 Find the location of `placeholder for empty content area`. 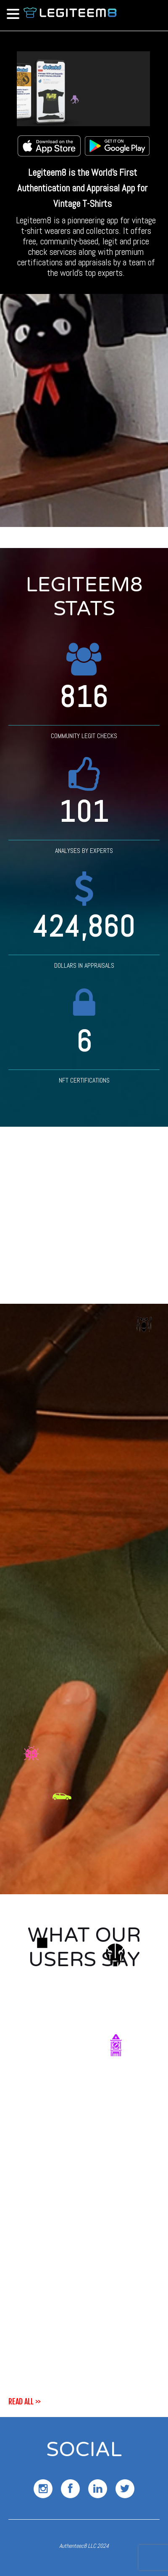

placeholder for empty content area is located at coordinates (42, 1943).